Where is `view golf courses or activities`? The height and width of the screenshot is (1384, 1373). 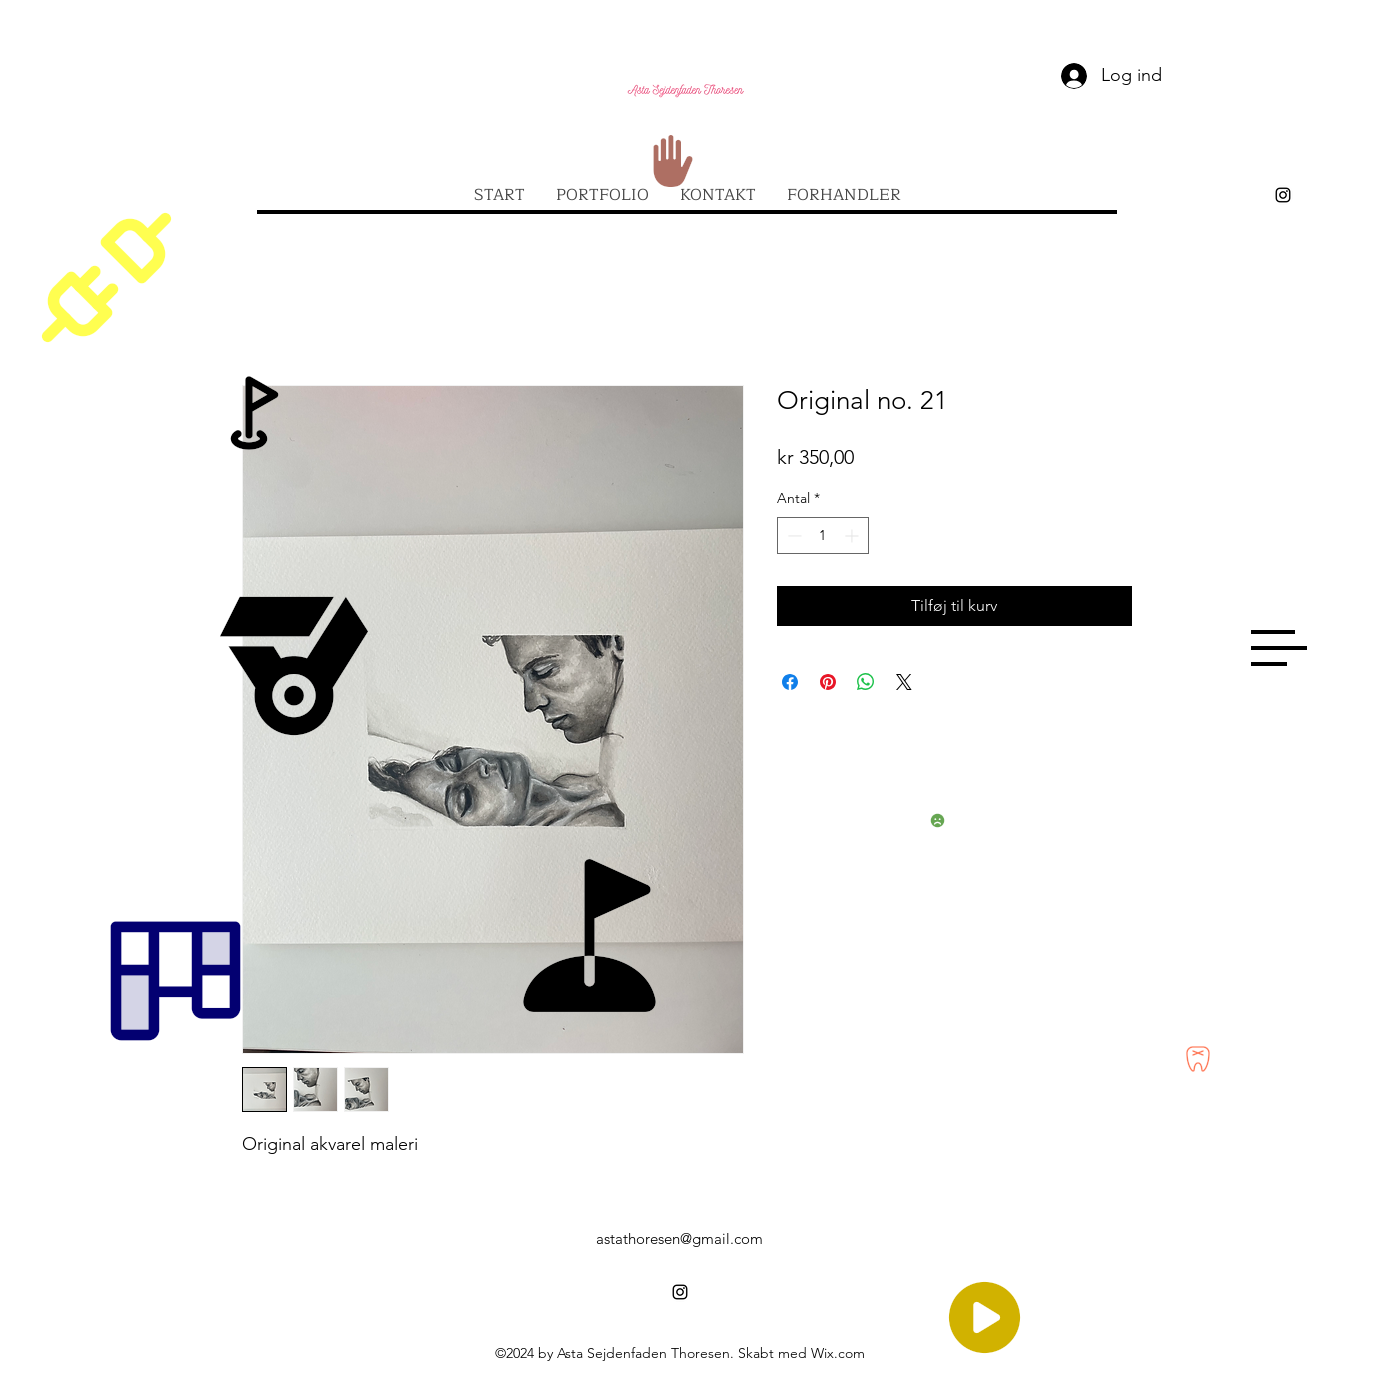 view golf courses or activities is located at coordinates (589, 935).